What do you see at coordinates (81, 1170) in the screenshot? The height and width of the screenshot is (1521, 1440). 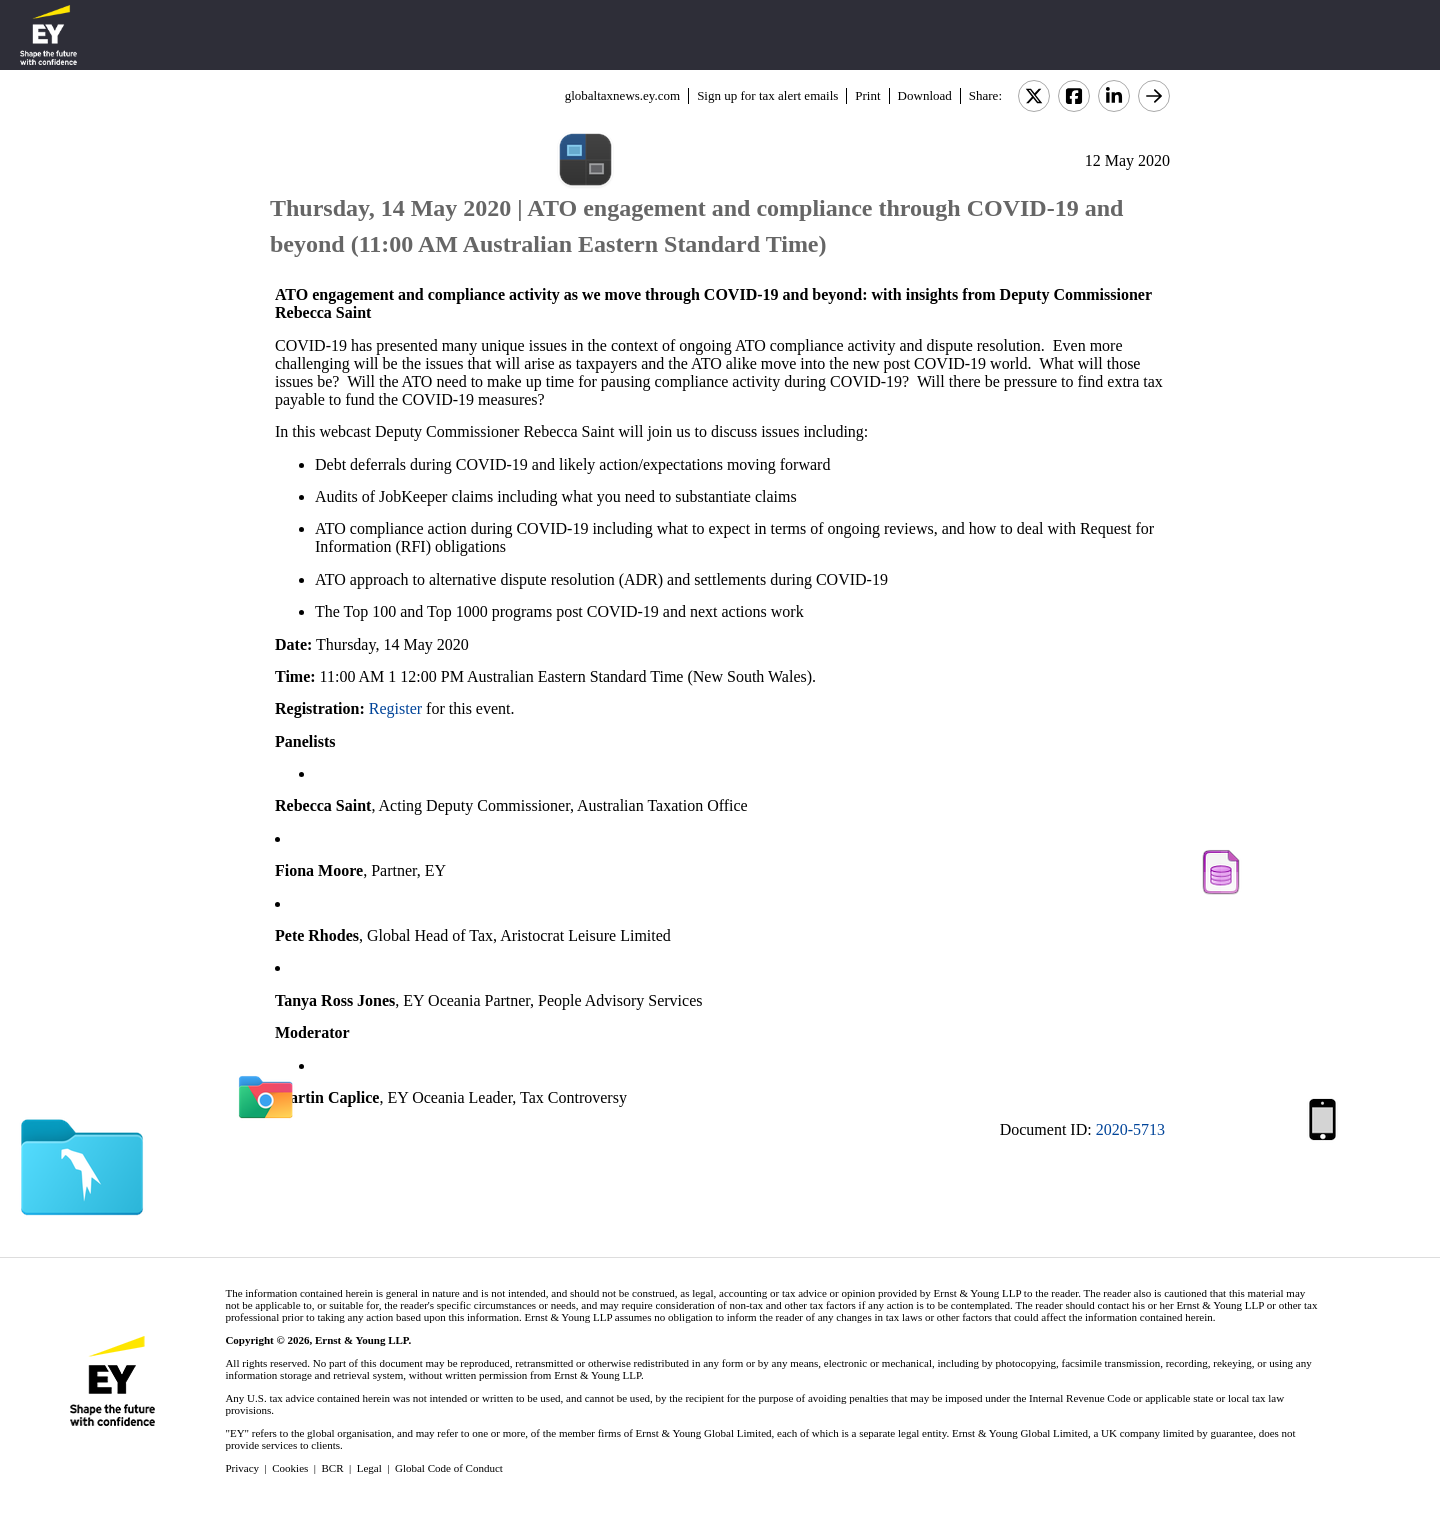 I see `open parrot os system folder` at bounding box center [81, 1170].